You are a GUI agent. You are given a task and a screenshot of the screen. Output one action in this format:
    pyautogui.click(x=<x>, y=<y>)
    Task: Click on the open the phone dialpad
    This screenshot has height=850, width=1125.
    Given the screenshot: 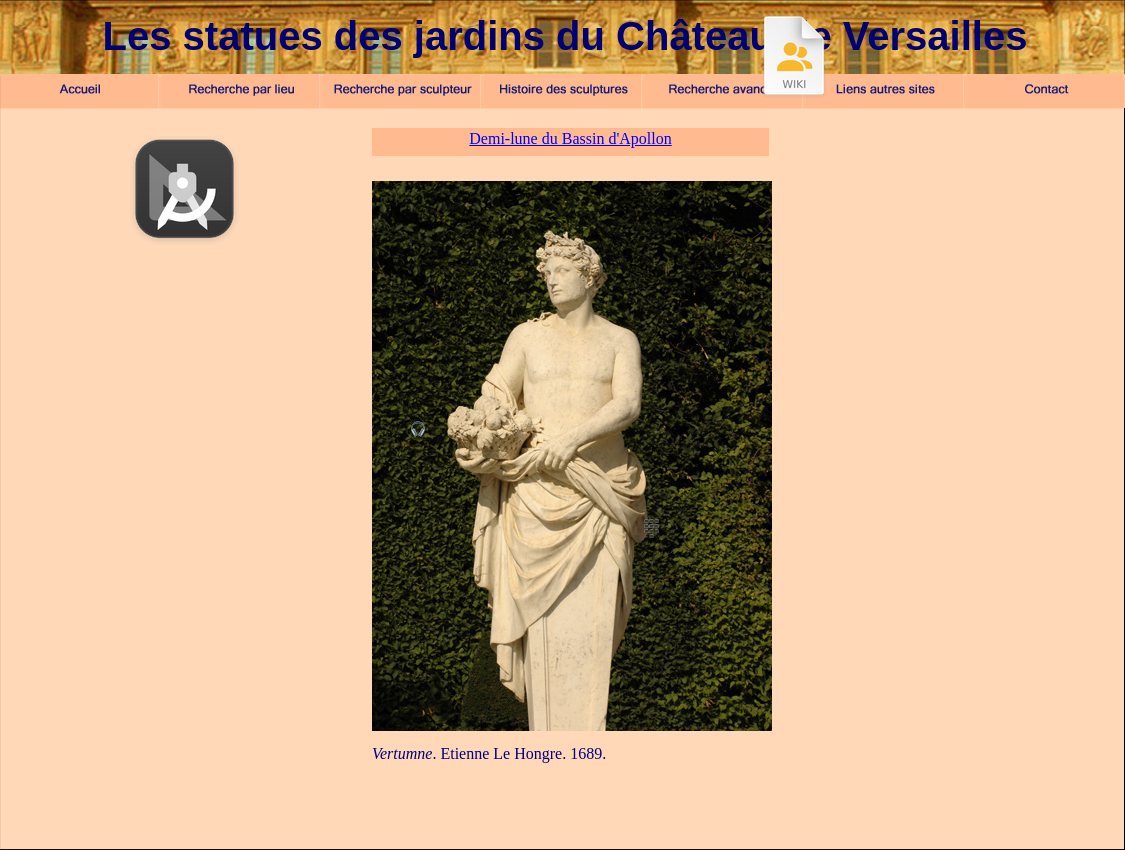 What is the action you would take?
    pyautogui.click(x=651, y=529)
    